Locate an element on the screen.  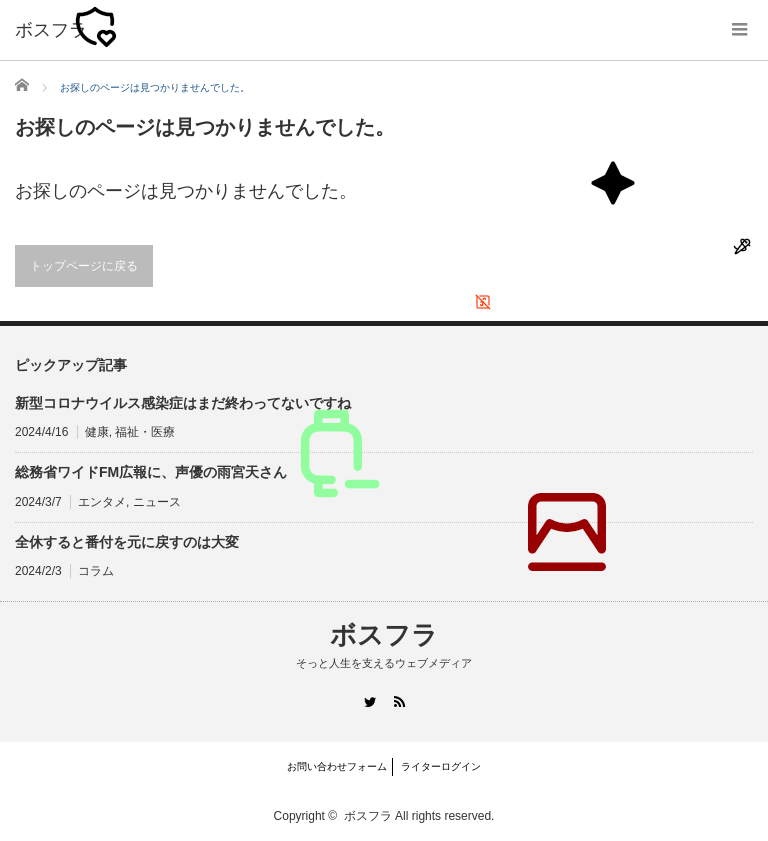
access sewing or craft tools is located at coordinates (742, 246).